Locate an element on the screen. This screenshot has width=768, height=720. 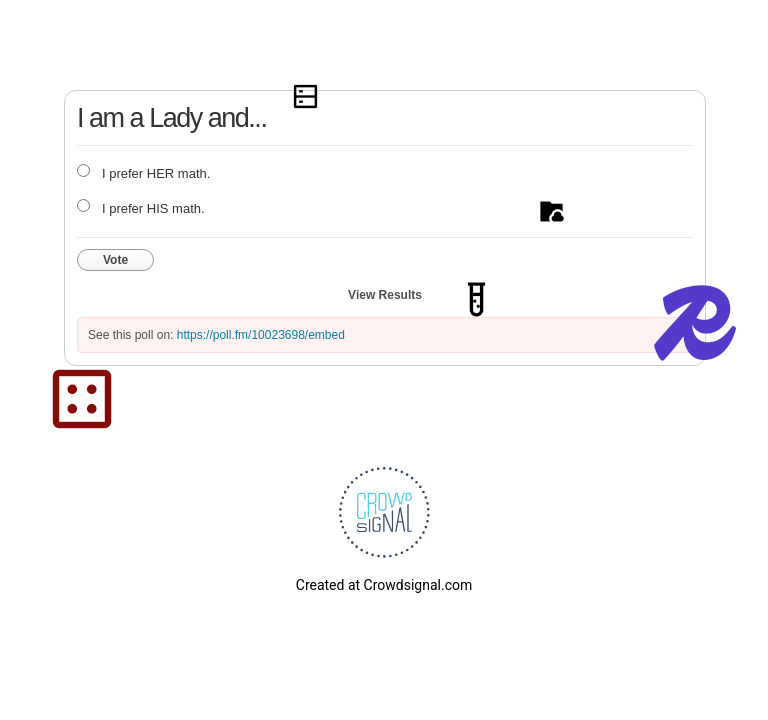
access server settings is located at coordinates (305, 96).